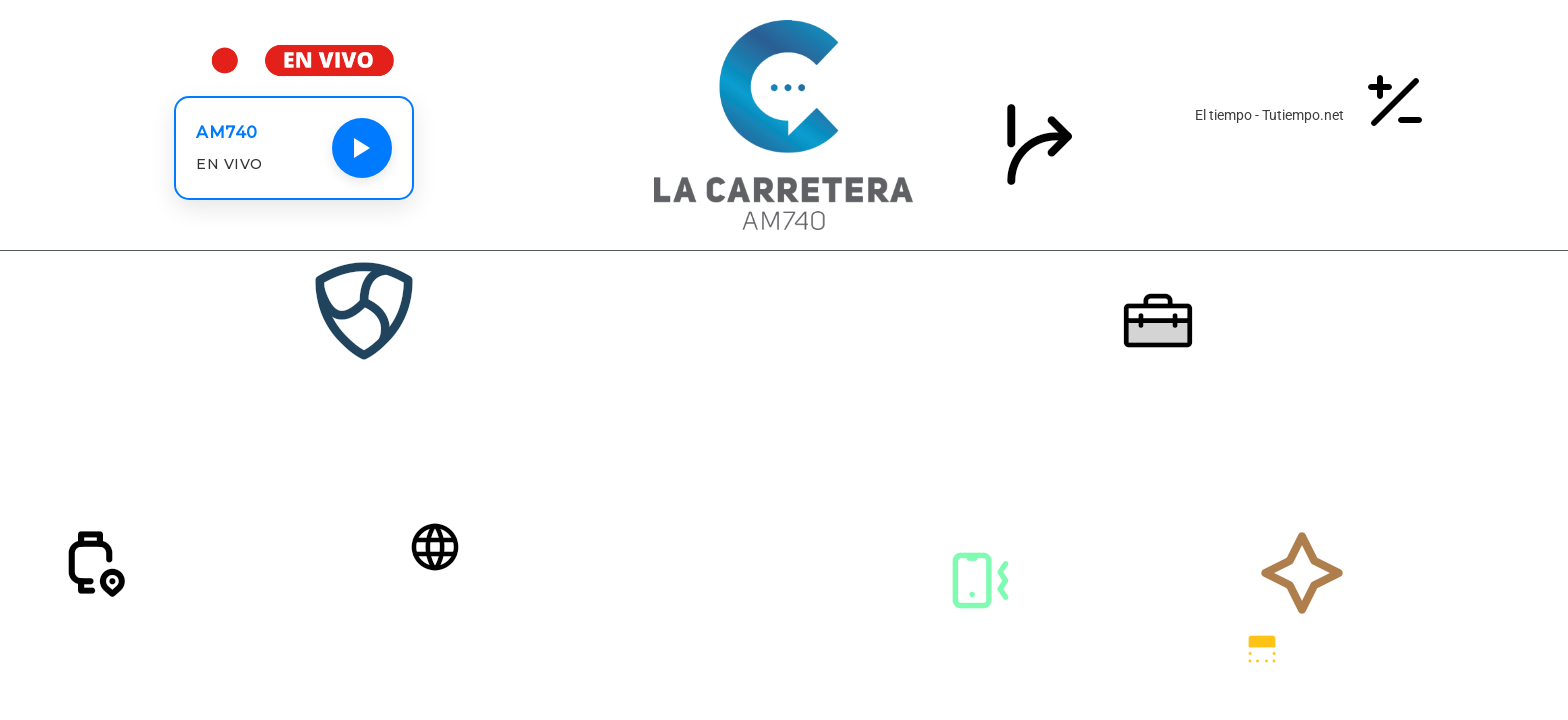  I want to click on phone is on vibrate mode, so click(980, 580).